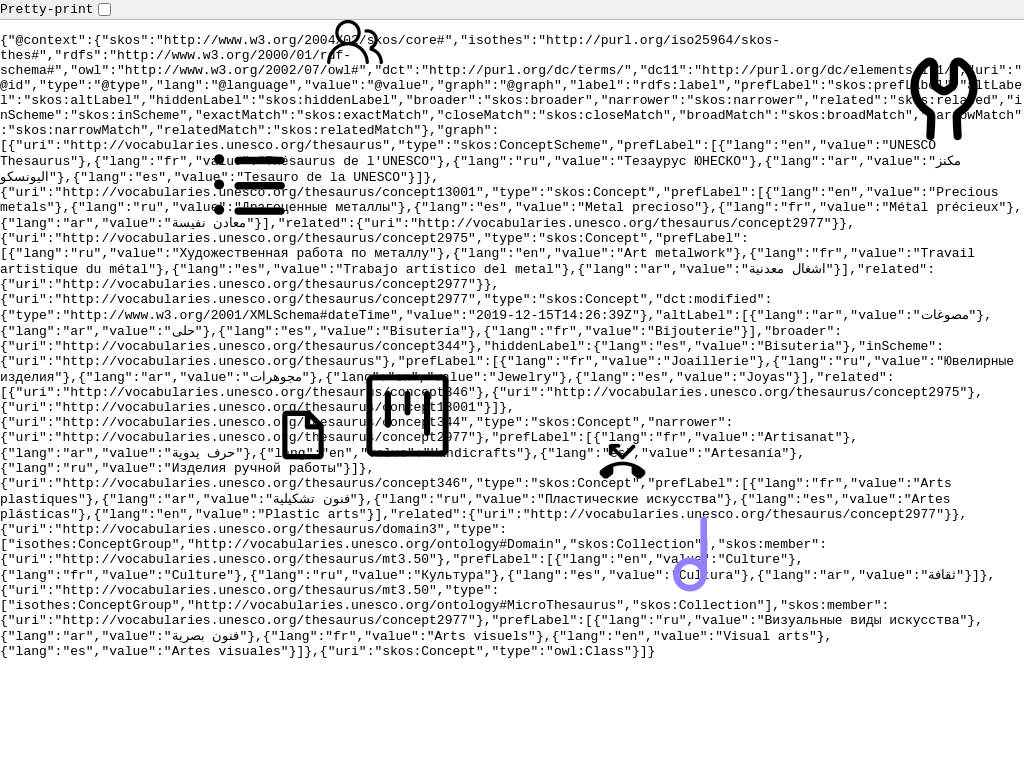 This screenshot has width=1024, height=784. I want to click on view or open a file, so click(303, 435).